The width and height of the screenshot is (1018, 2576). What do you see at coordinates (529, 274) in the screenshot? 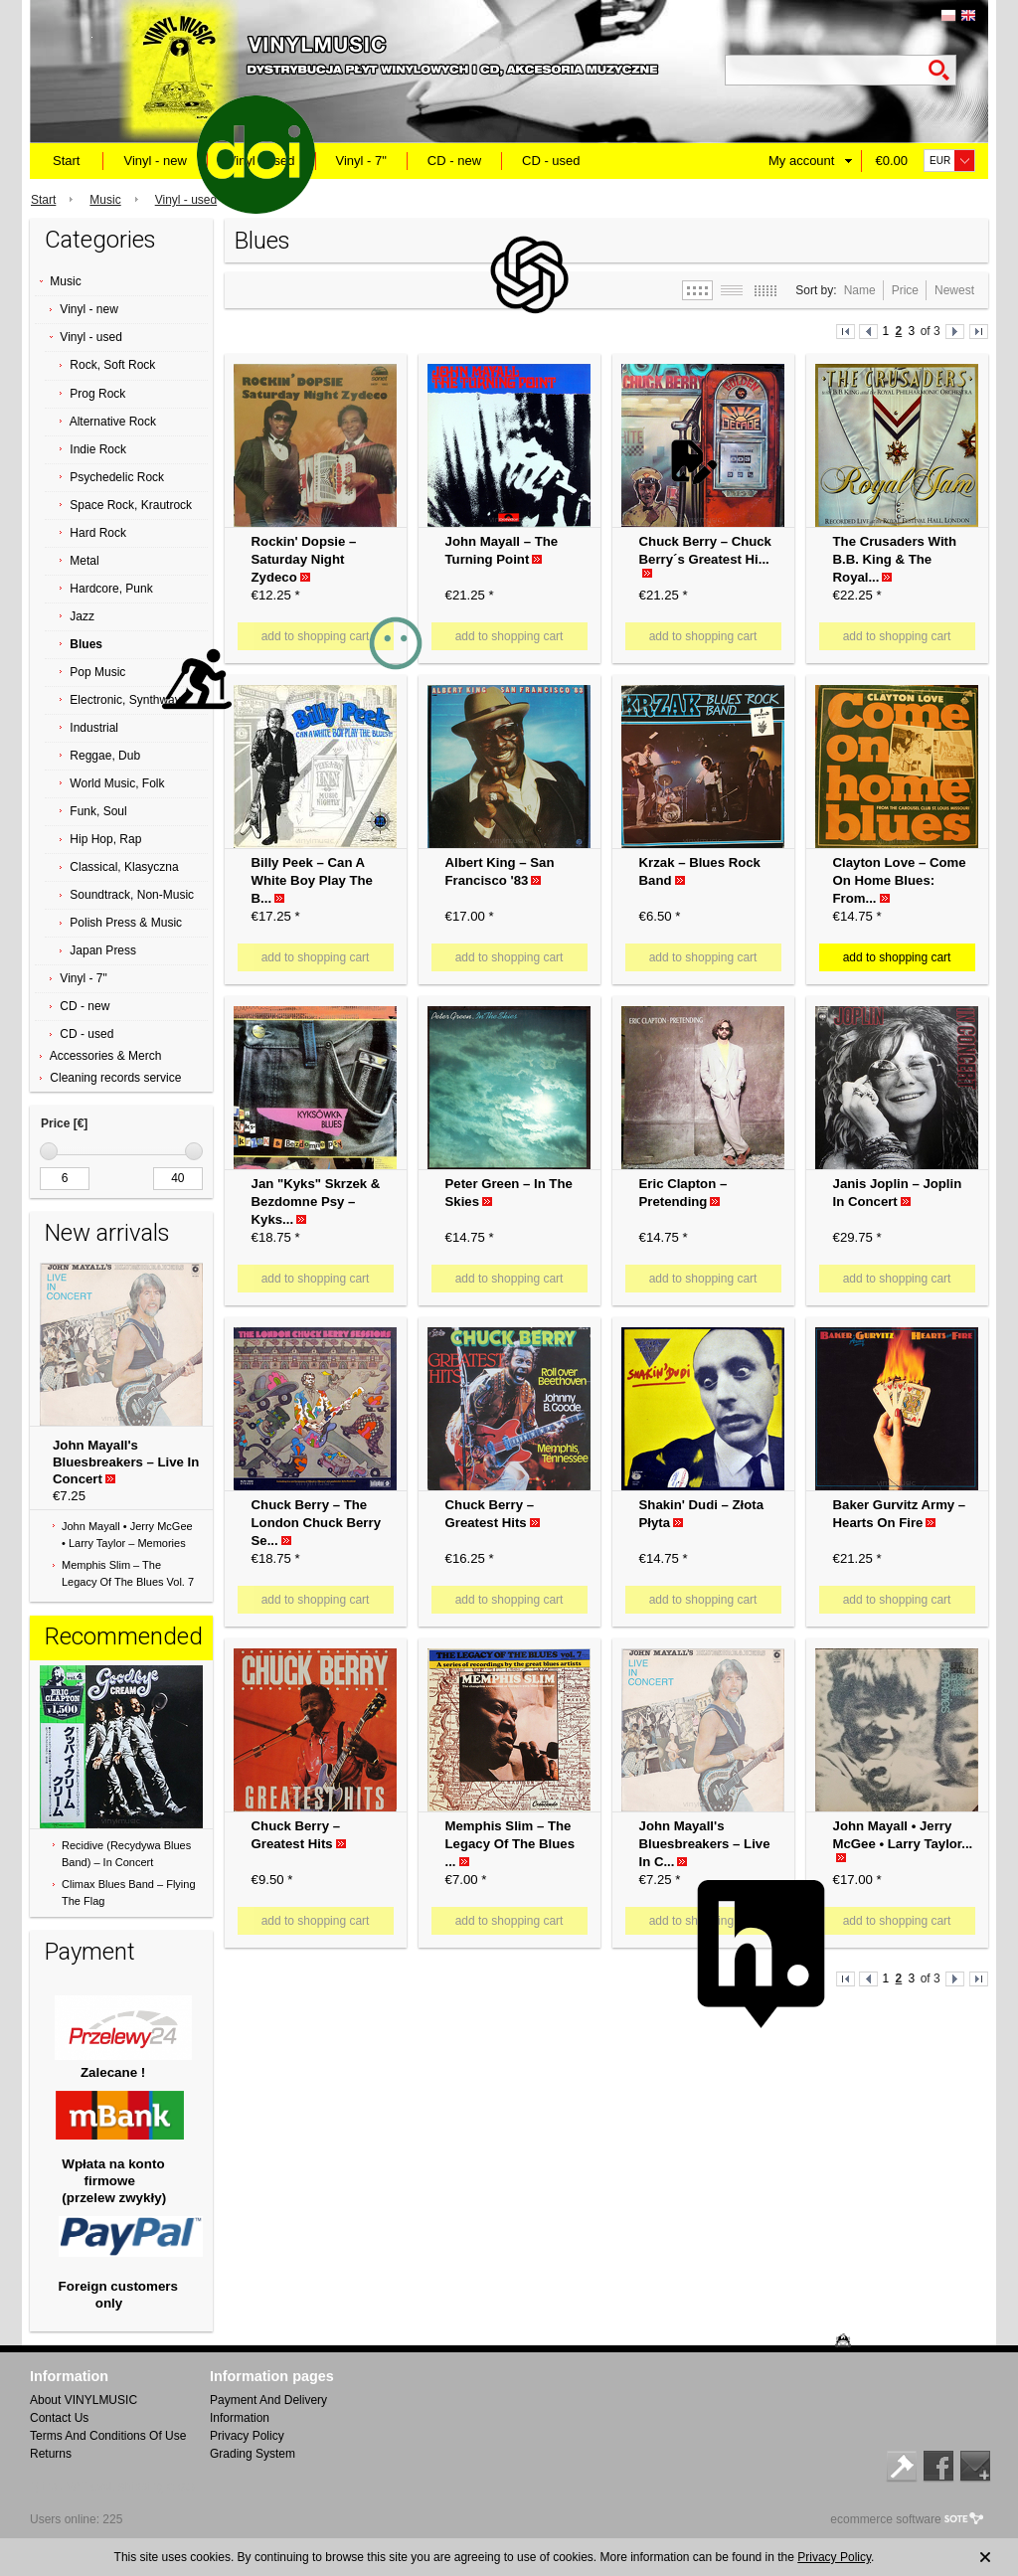
I see `OpenAI logo` at bounding box center [529, 274].